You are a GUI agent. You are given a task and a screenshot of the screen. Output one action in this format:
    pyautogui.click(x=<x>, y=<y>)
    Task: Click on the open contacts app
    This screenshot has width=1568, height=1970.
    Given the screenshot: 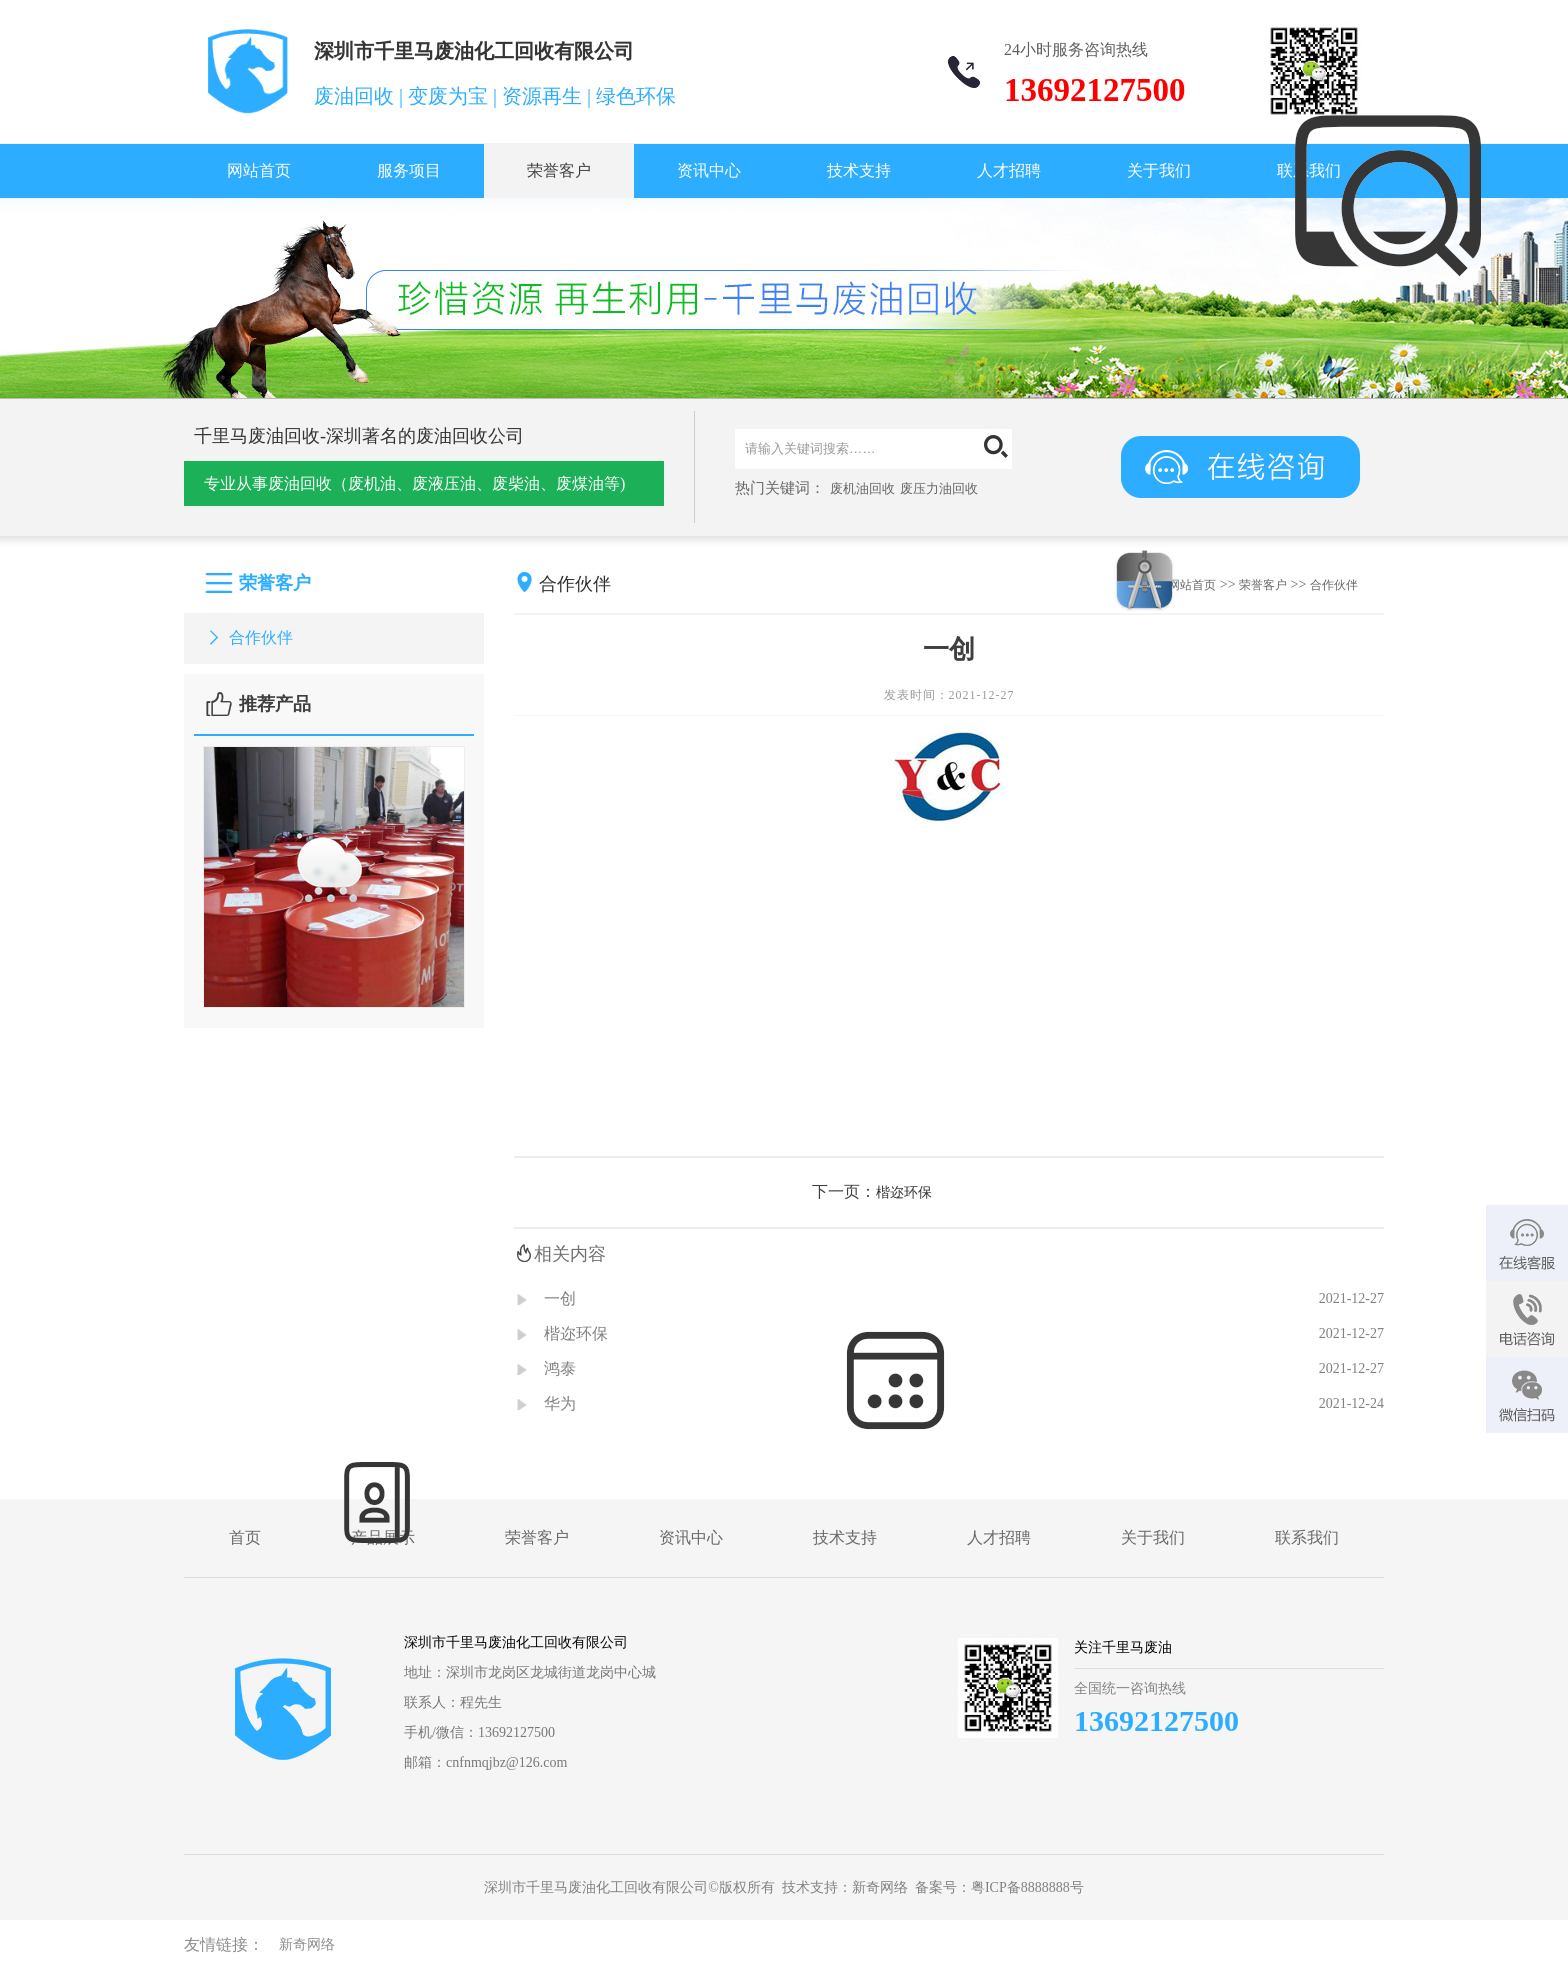 What is the action you would take?
    pyautogui.click(x=374, y=1502)
    